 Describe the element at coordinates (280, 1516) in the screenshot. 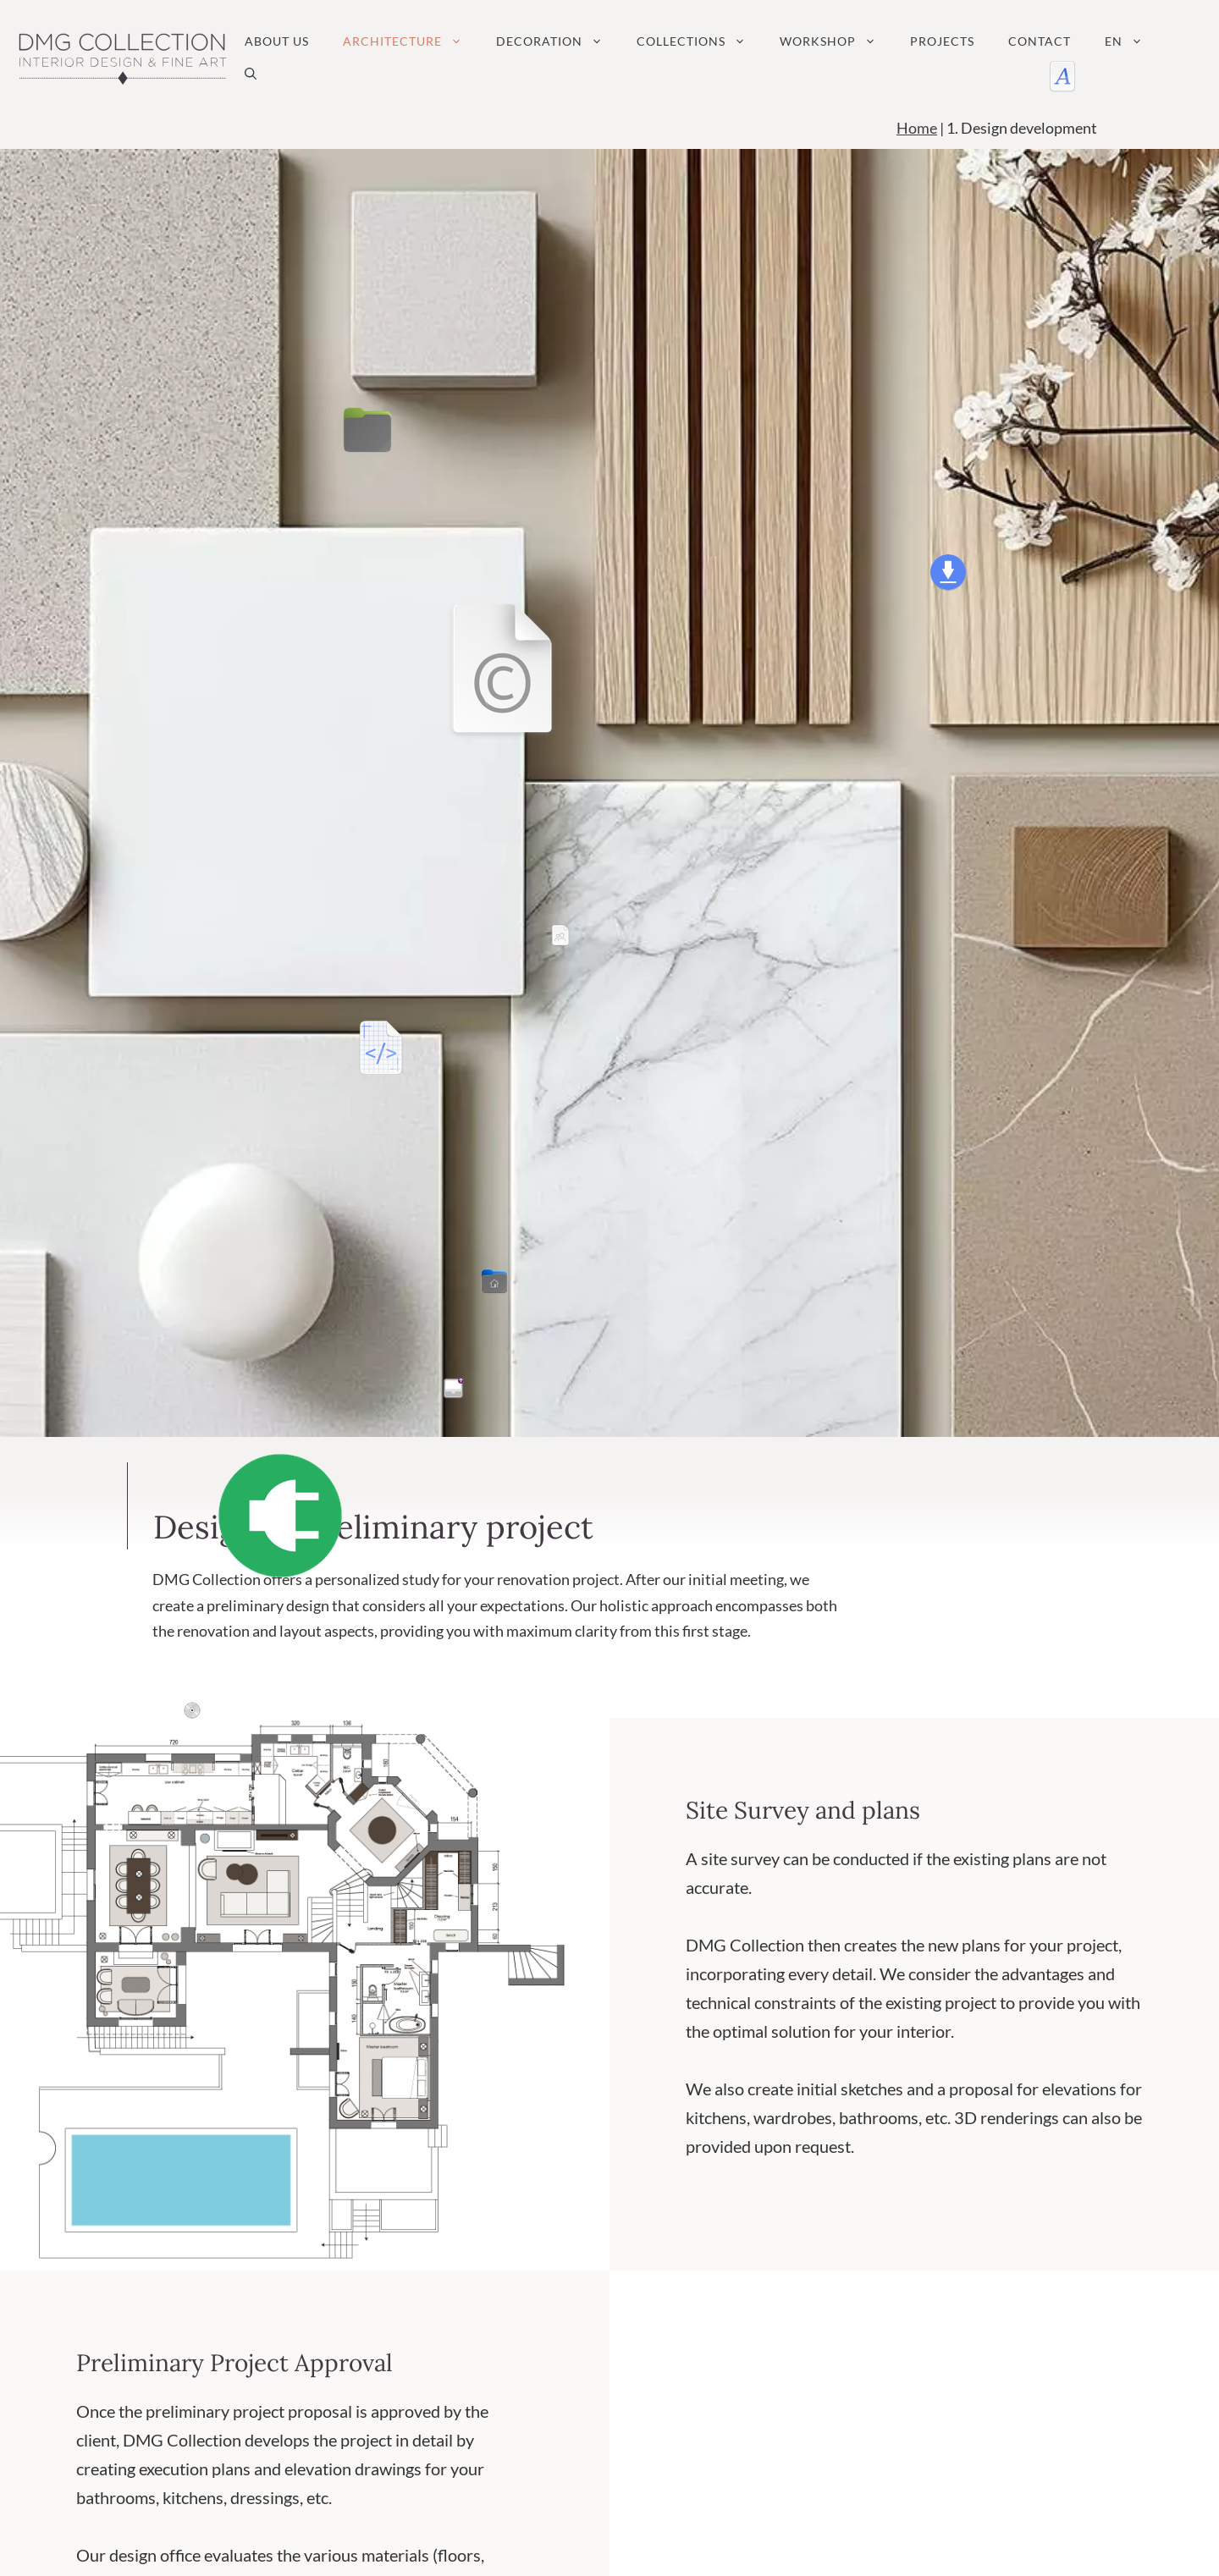

I see `indicates a mounted or connected drive` at that location.